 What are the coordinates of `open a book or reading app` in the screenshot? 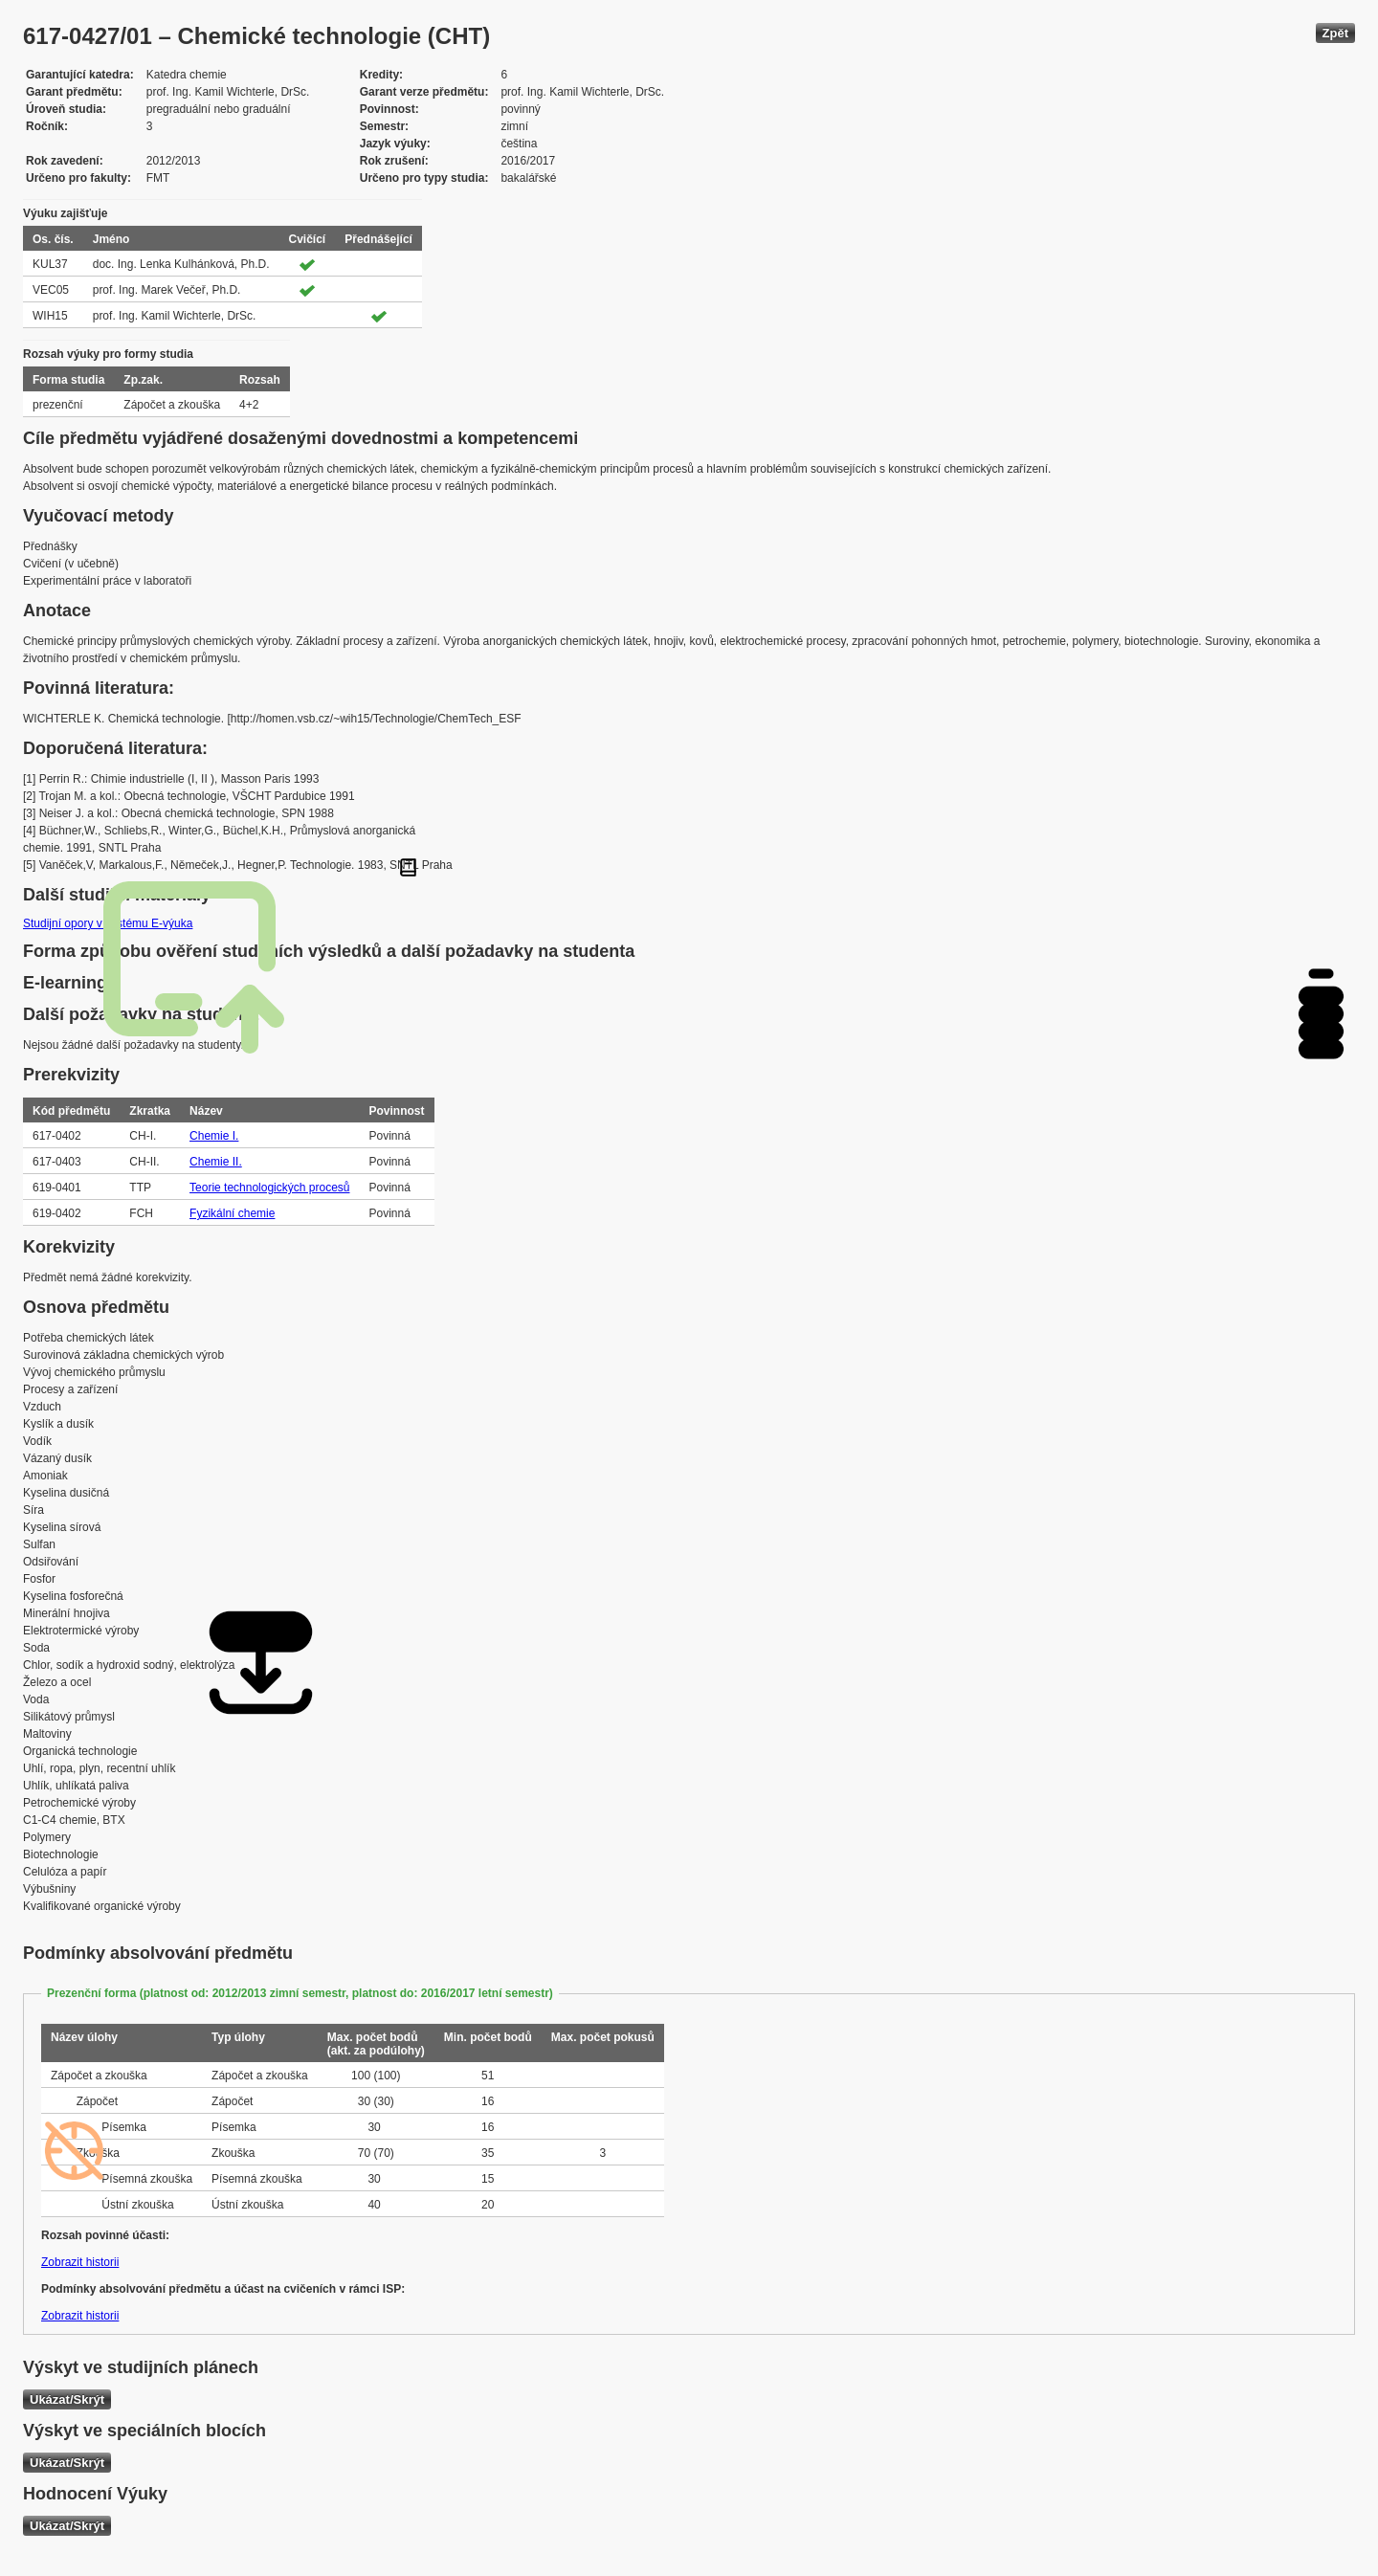 It's located at (408, 867).